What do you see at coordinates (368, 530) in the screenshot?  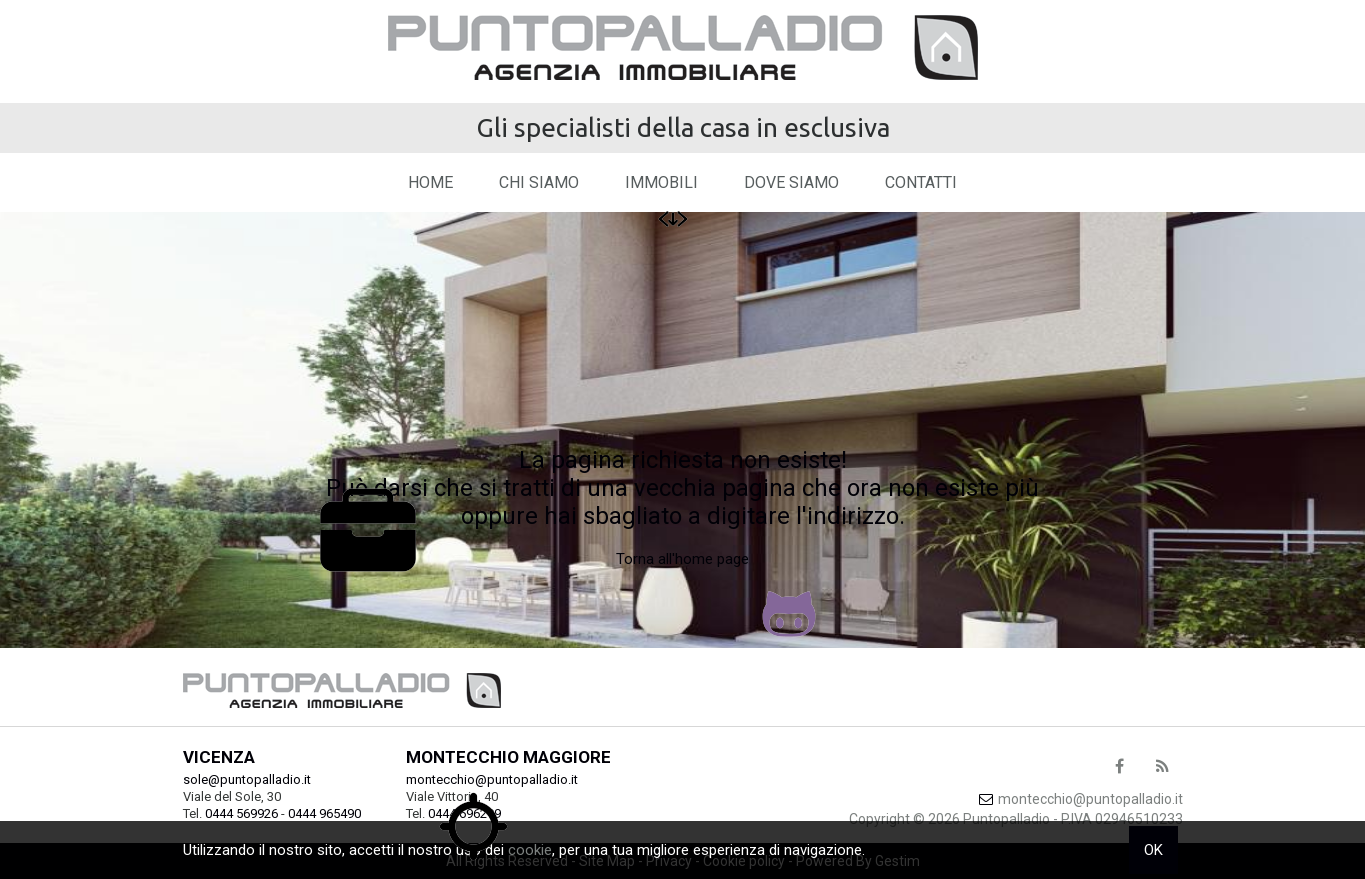 I see `access work or business-related content` at bounding box center [368, 530].